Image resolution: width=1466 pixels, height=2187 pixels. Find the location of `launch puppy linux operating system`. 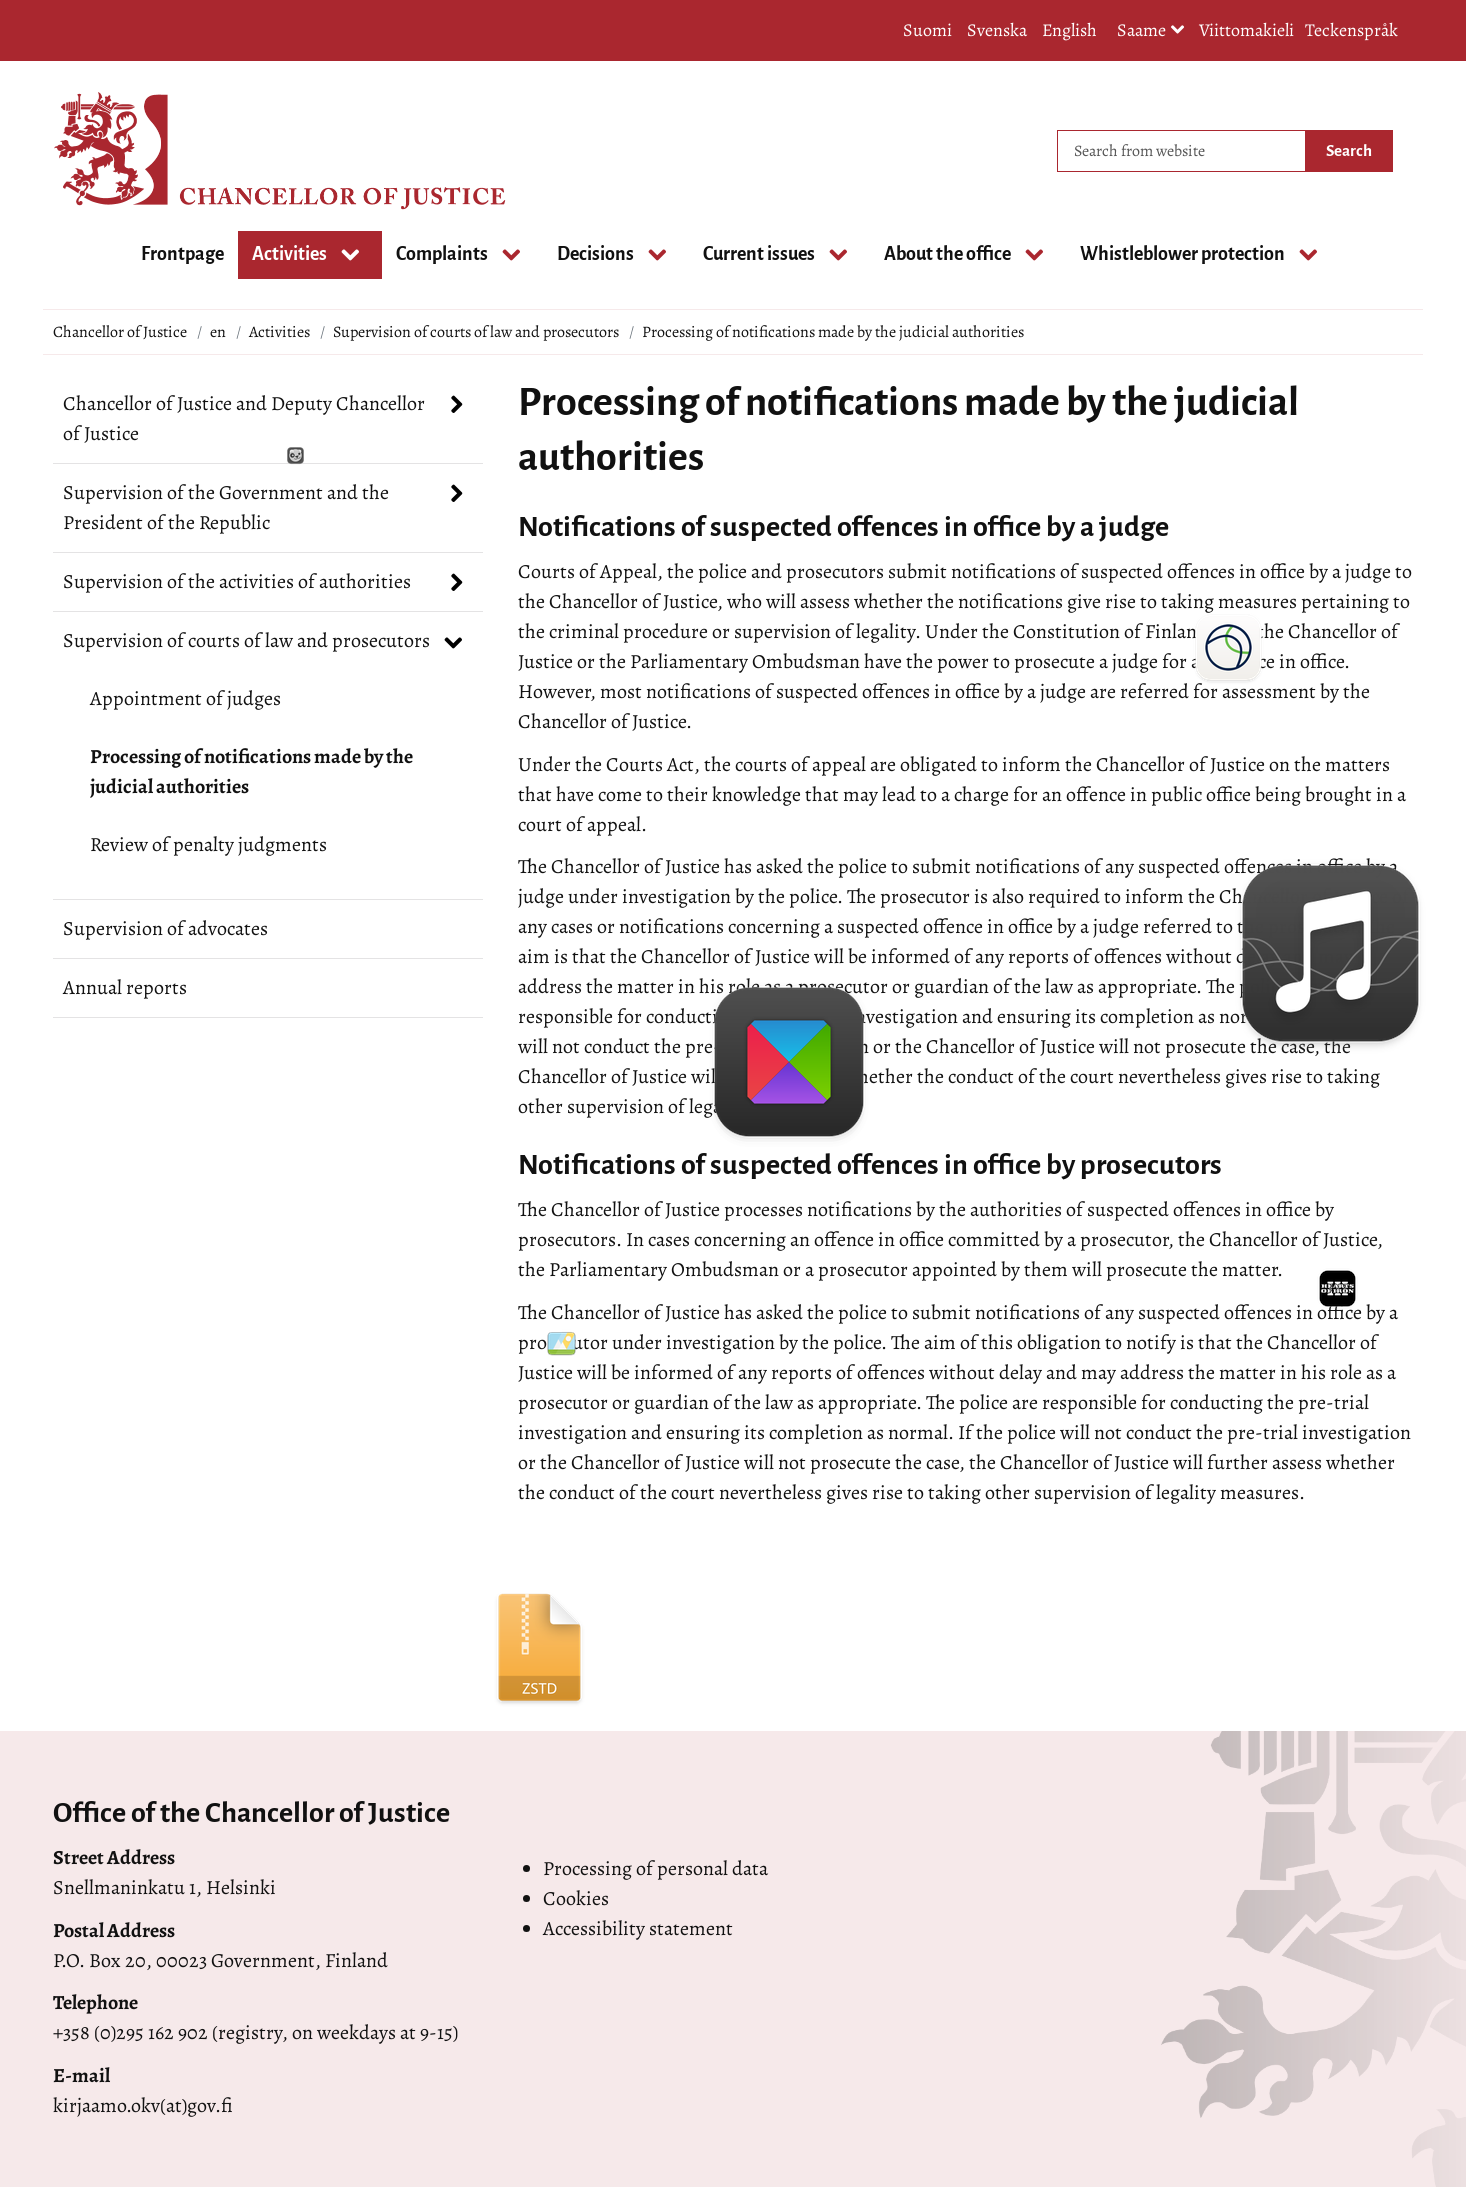

launch puppy linux operating system is located at coordinates (295, 455).